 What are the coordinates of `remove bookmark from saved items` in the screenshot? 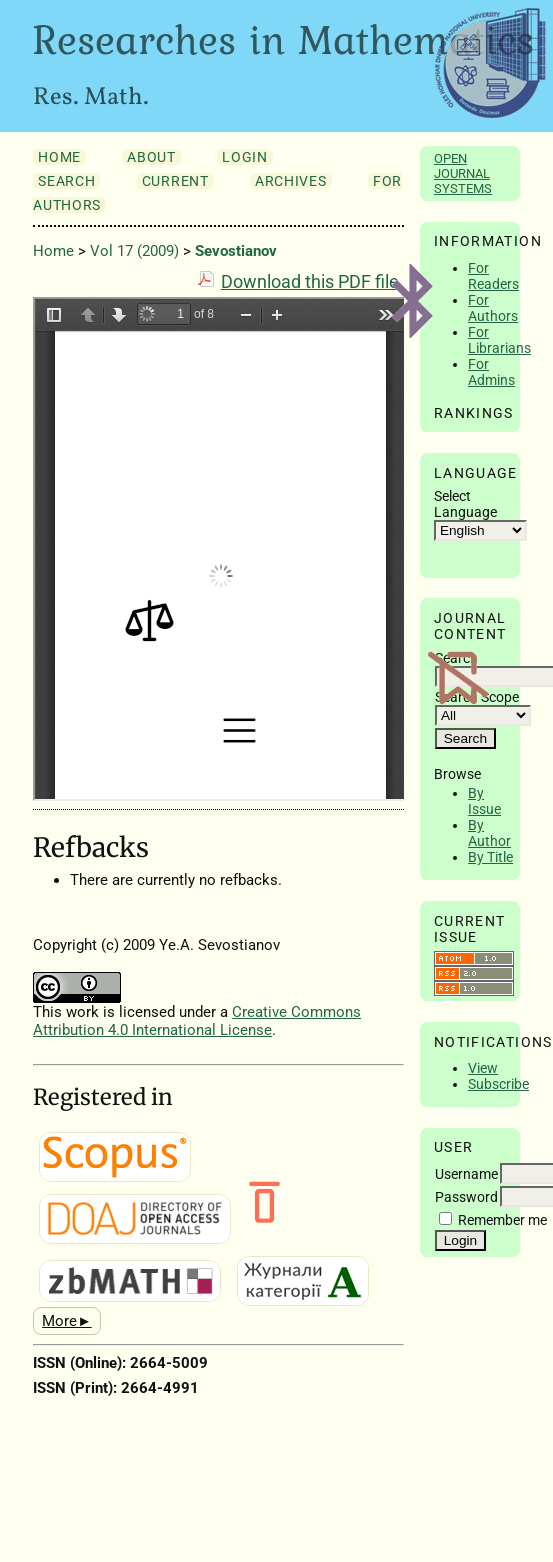 It's located at (458, 678).